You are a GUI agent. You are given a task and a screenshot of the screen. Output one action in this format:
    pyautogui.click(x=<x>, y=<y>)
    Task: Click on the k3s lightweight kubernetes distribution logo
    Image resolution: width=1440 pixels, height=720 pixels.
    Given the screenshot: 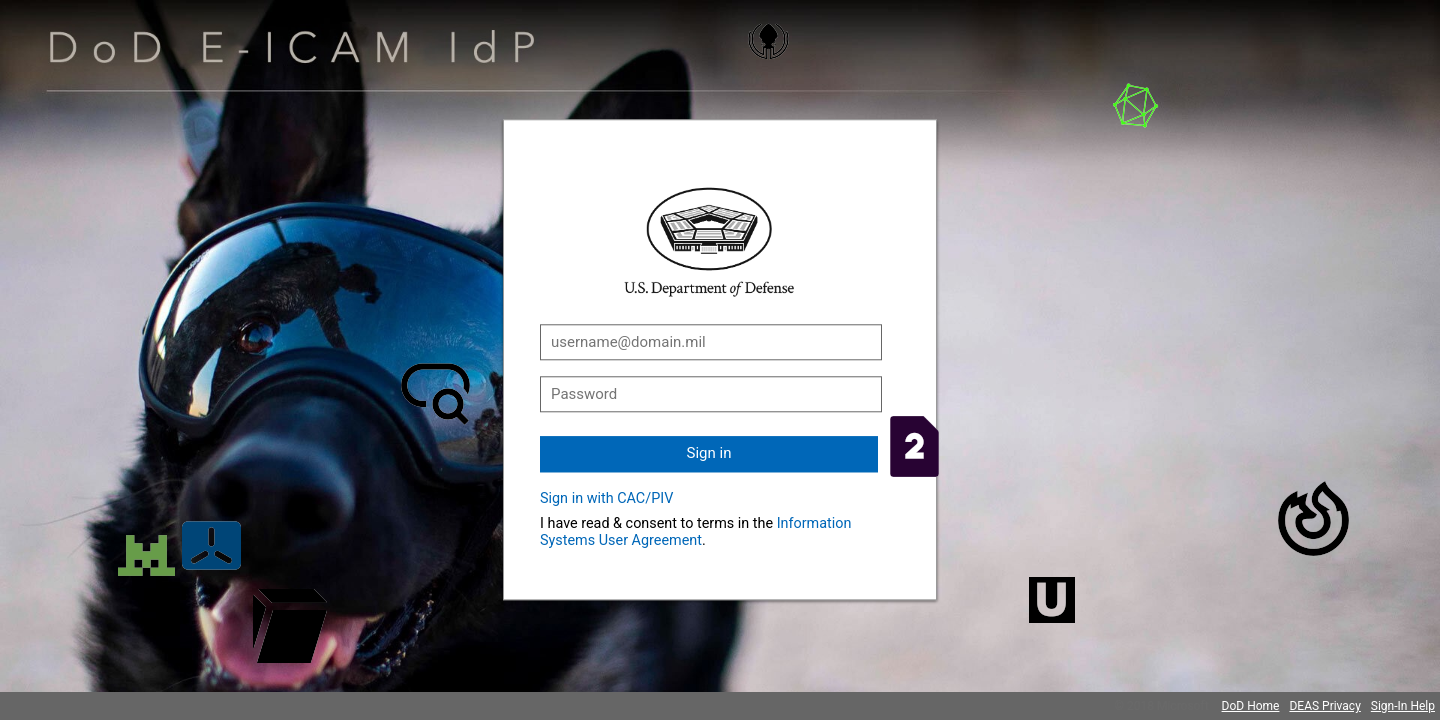 What is the action you would take?
    pyautogui.click(x=211, y=545)
    